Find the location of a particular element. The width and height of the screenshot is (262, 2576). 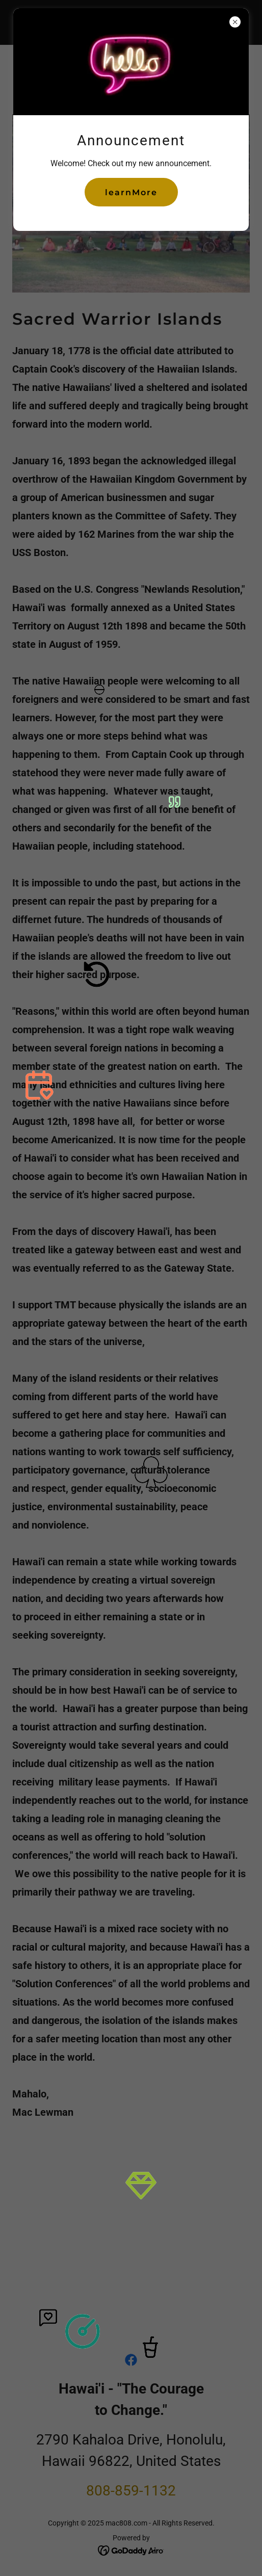

view favorite or liked events is located at coordinates (39, 1085).